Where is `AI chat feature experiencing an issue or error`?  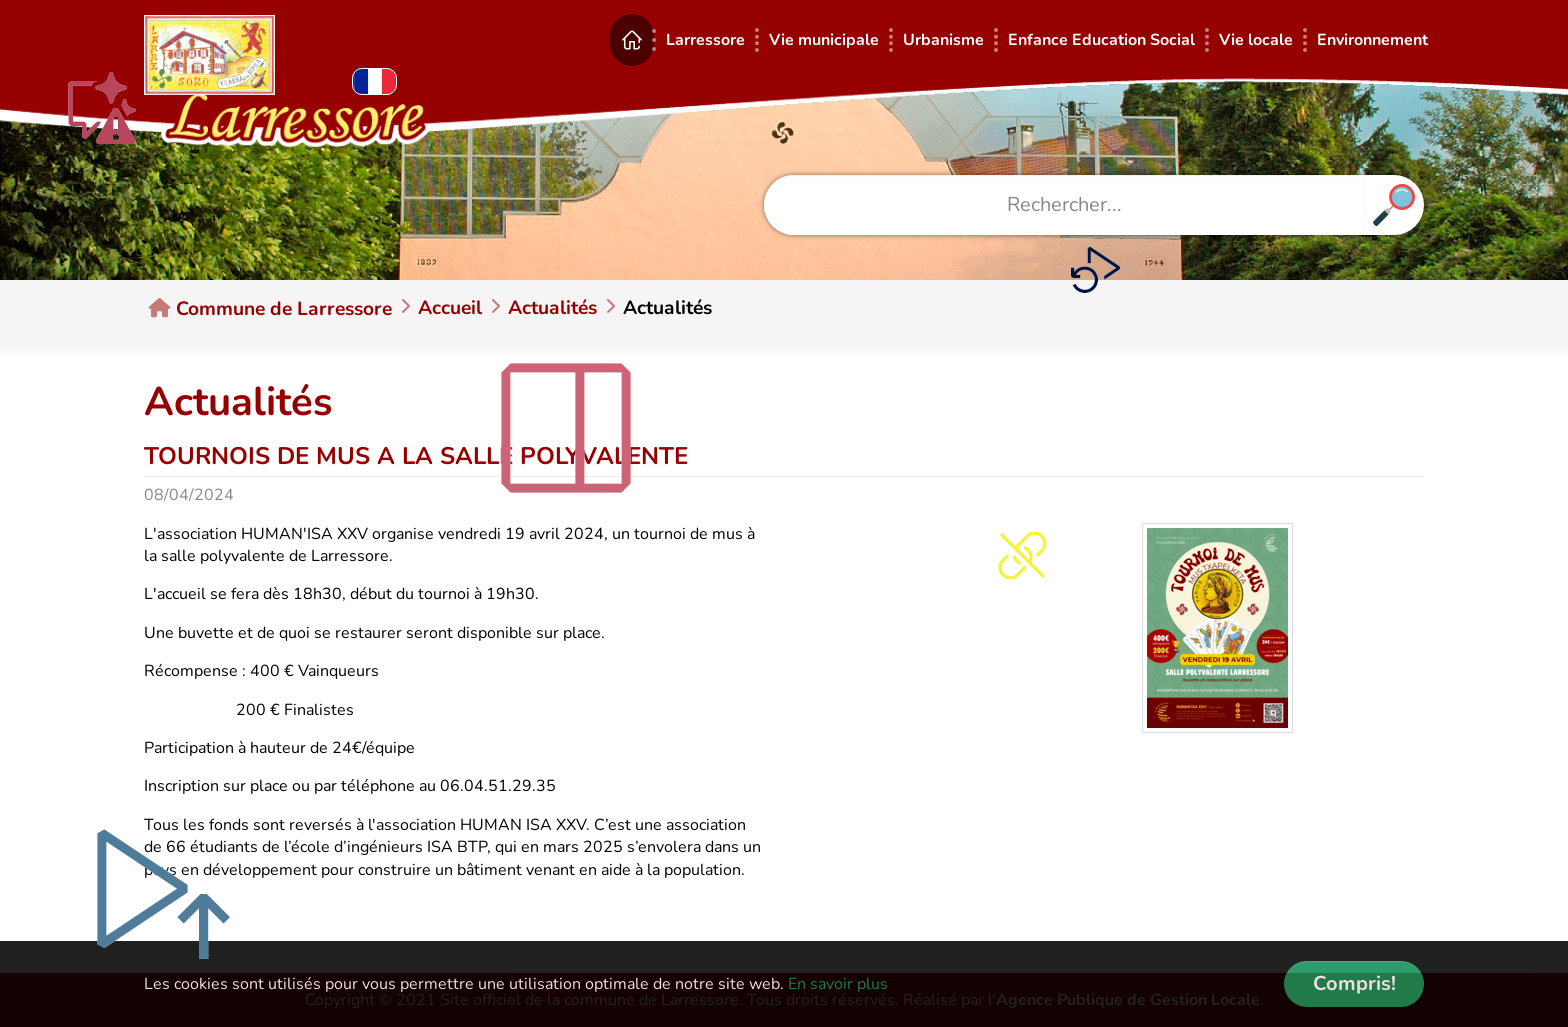
AI chat feature experiencing an issue or error is located at coordinates (100, 108).